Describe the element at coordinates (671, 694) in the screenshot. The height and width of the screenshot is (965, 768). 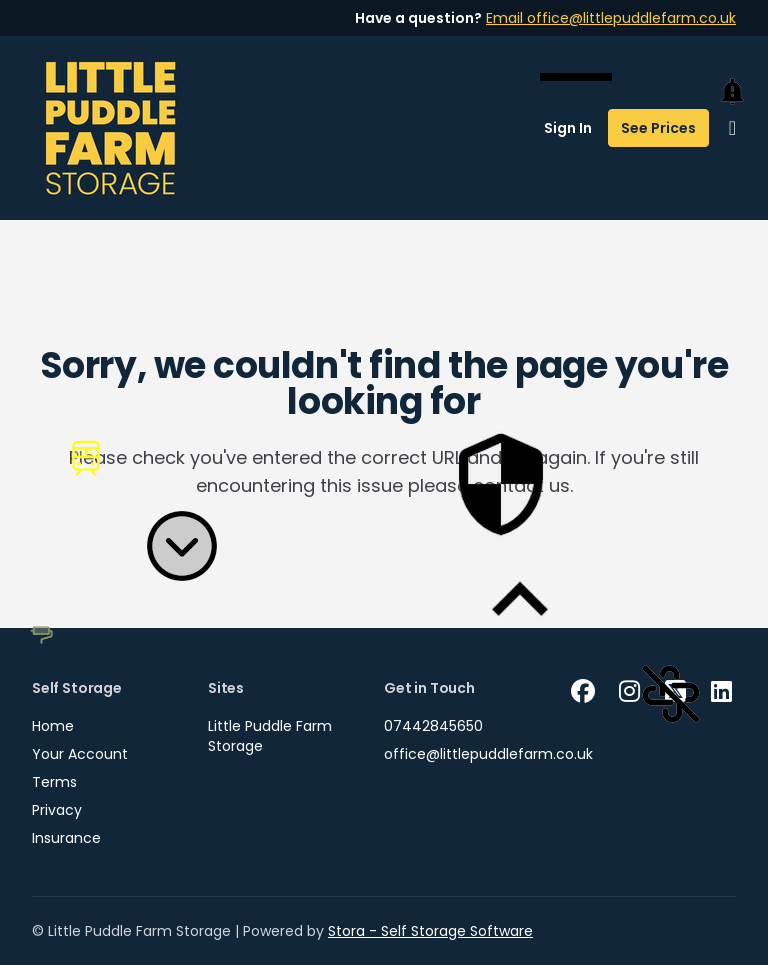
I see `api connection disabled` at that location.